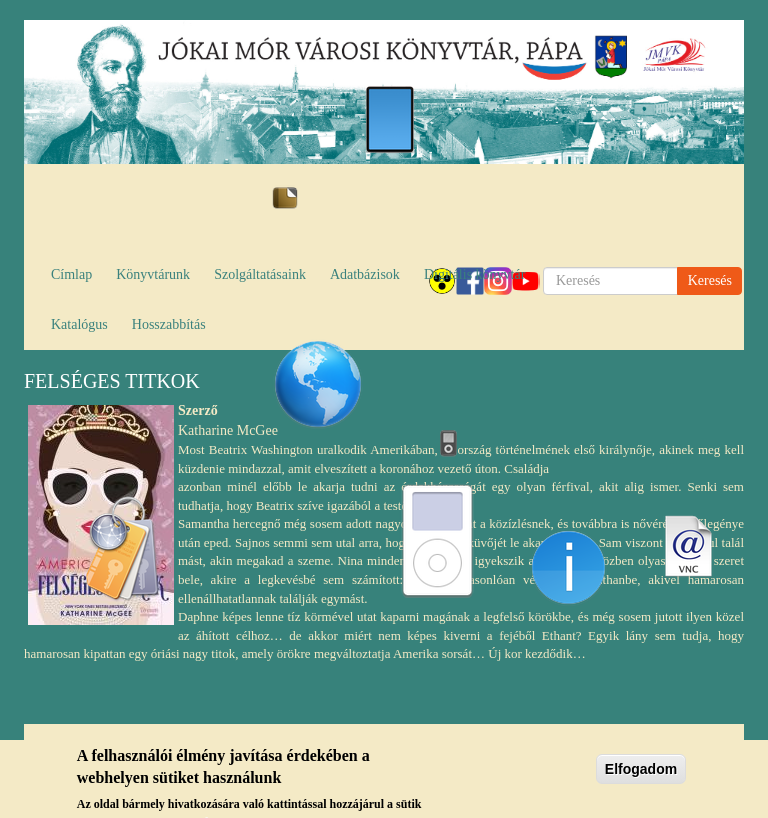  What do you see at coordinates (390, 120) in the screenshot?
I see `iPad Air device icon` at bounding box center [390, 120].